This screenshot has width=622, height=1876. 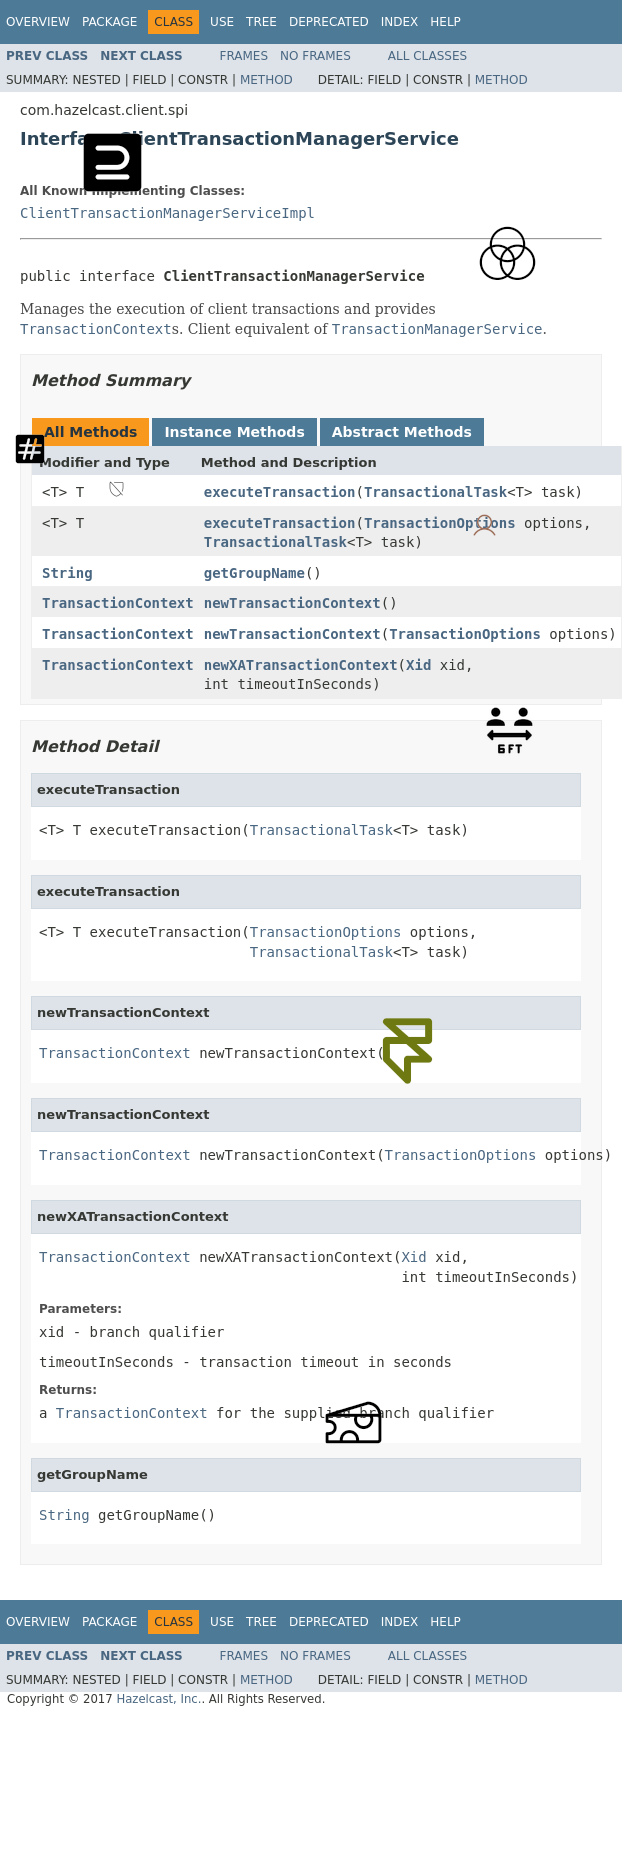 I want to click on open Framer app, so click(x=407, y=1047).